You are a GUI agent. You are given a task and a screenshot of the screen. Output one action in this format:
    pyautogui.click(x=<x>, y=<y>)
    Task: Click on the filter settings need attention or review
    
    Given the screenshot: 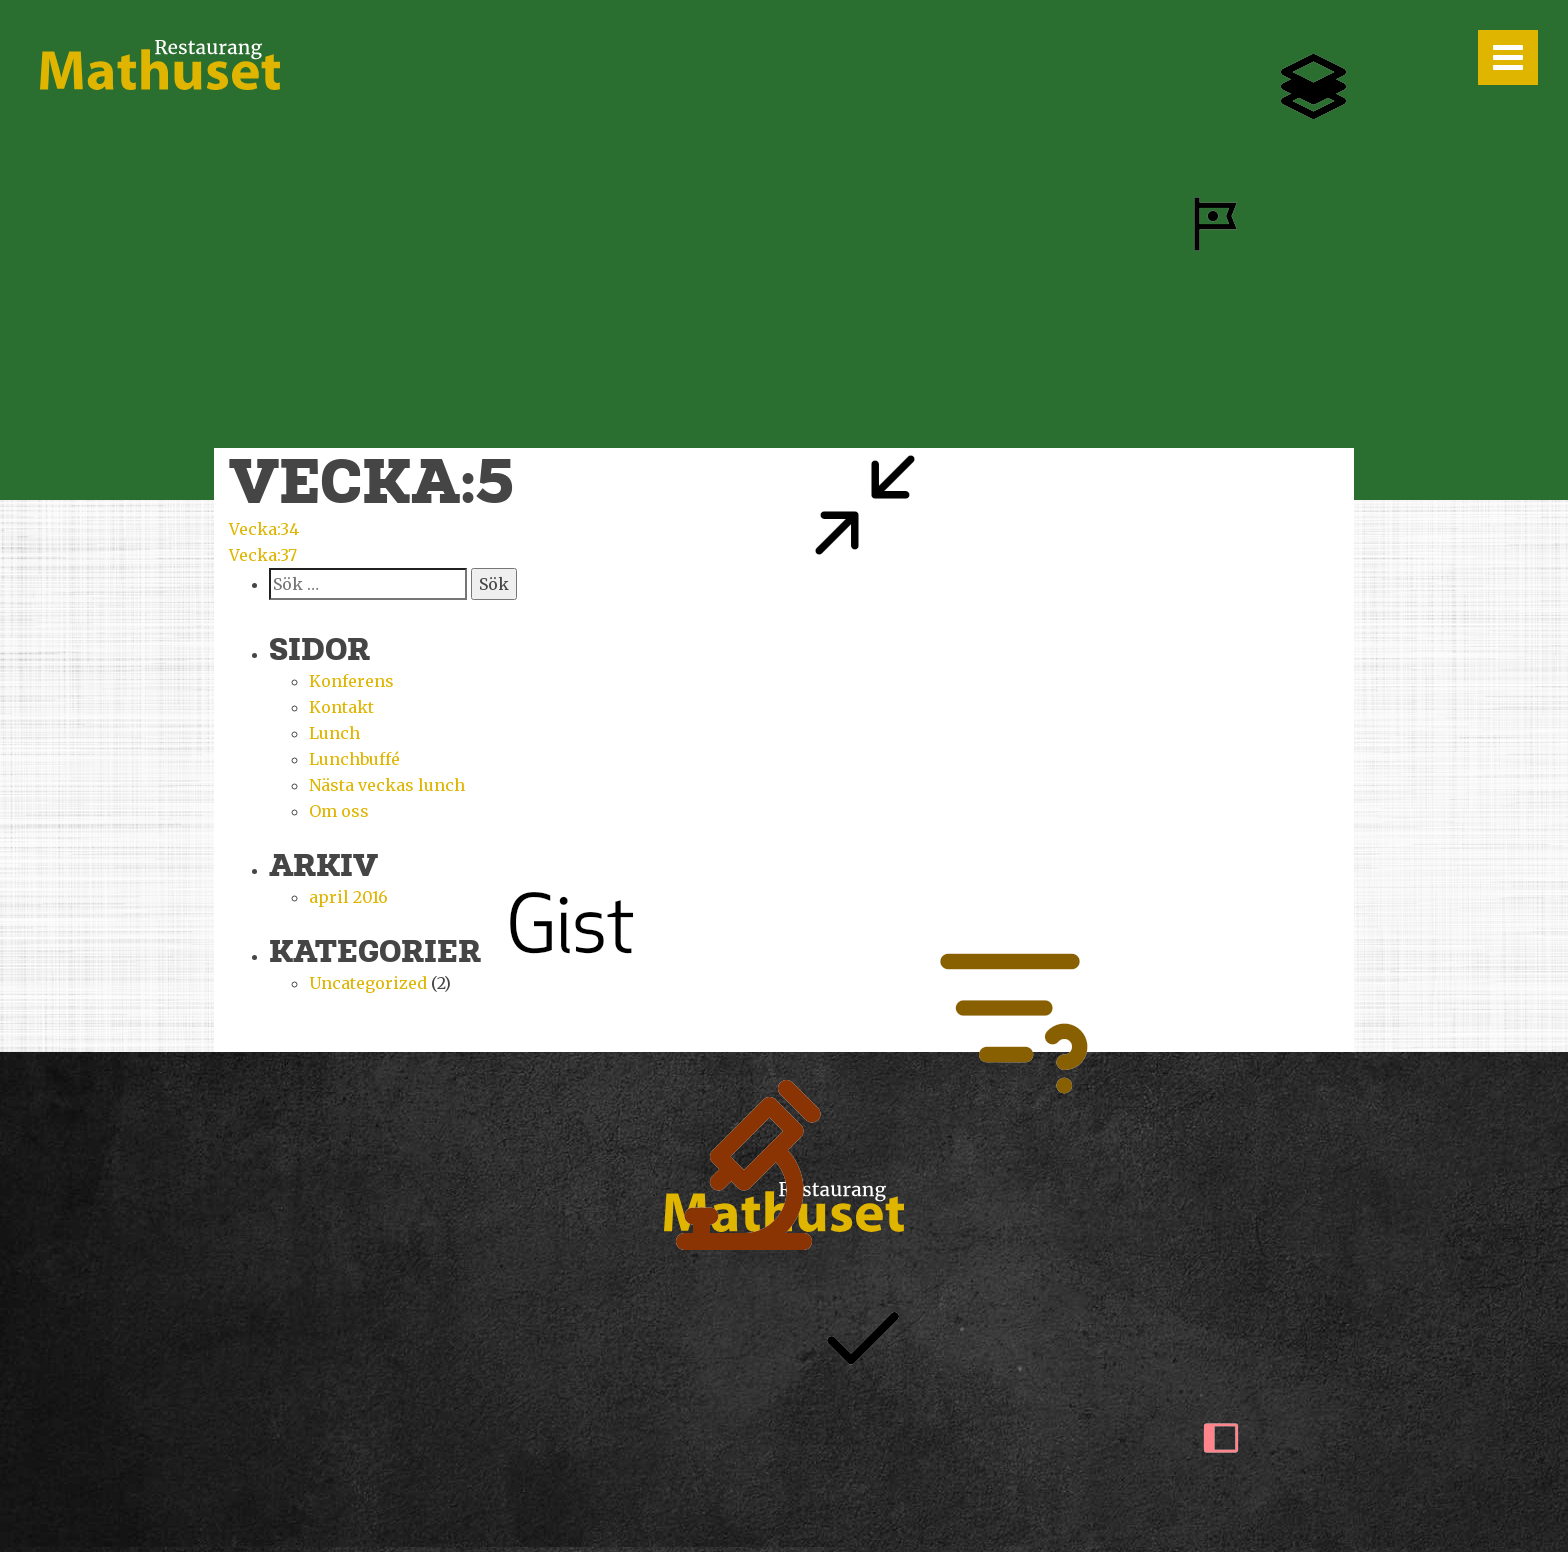 What is the action you would take?
    pyautogui.click(x=1010, y=1008)
    